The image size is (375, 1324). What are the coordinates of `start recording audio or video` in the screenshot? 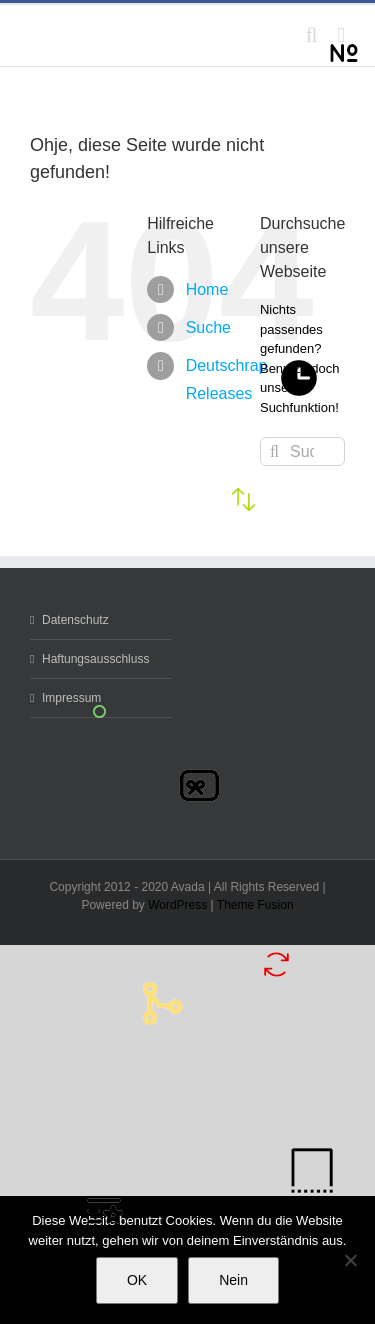 It's located at (99, 711).